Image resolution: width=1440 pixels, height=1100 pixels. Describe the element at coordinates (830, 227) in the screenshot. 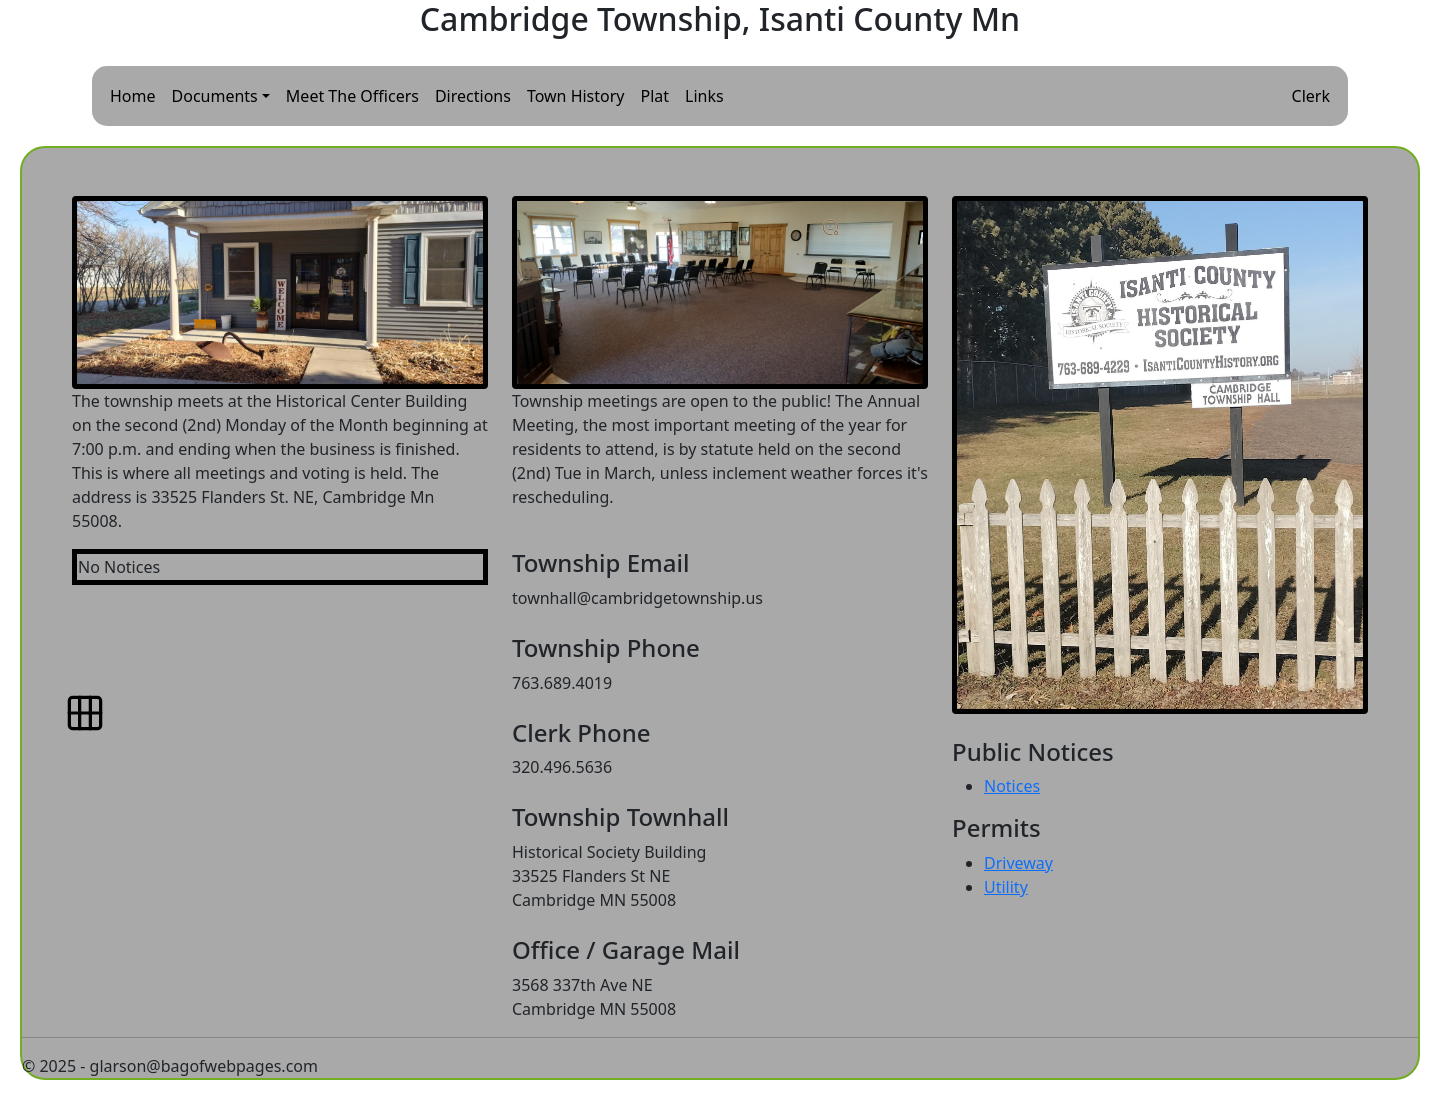

I see `indicate sadness or disappointment` at that location.